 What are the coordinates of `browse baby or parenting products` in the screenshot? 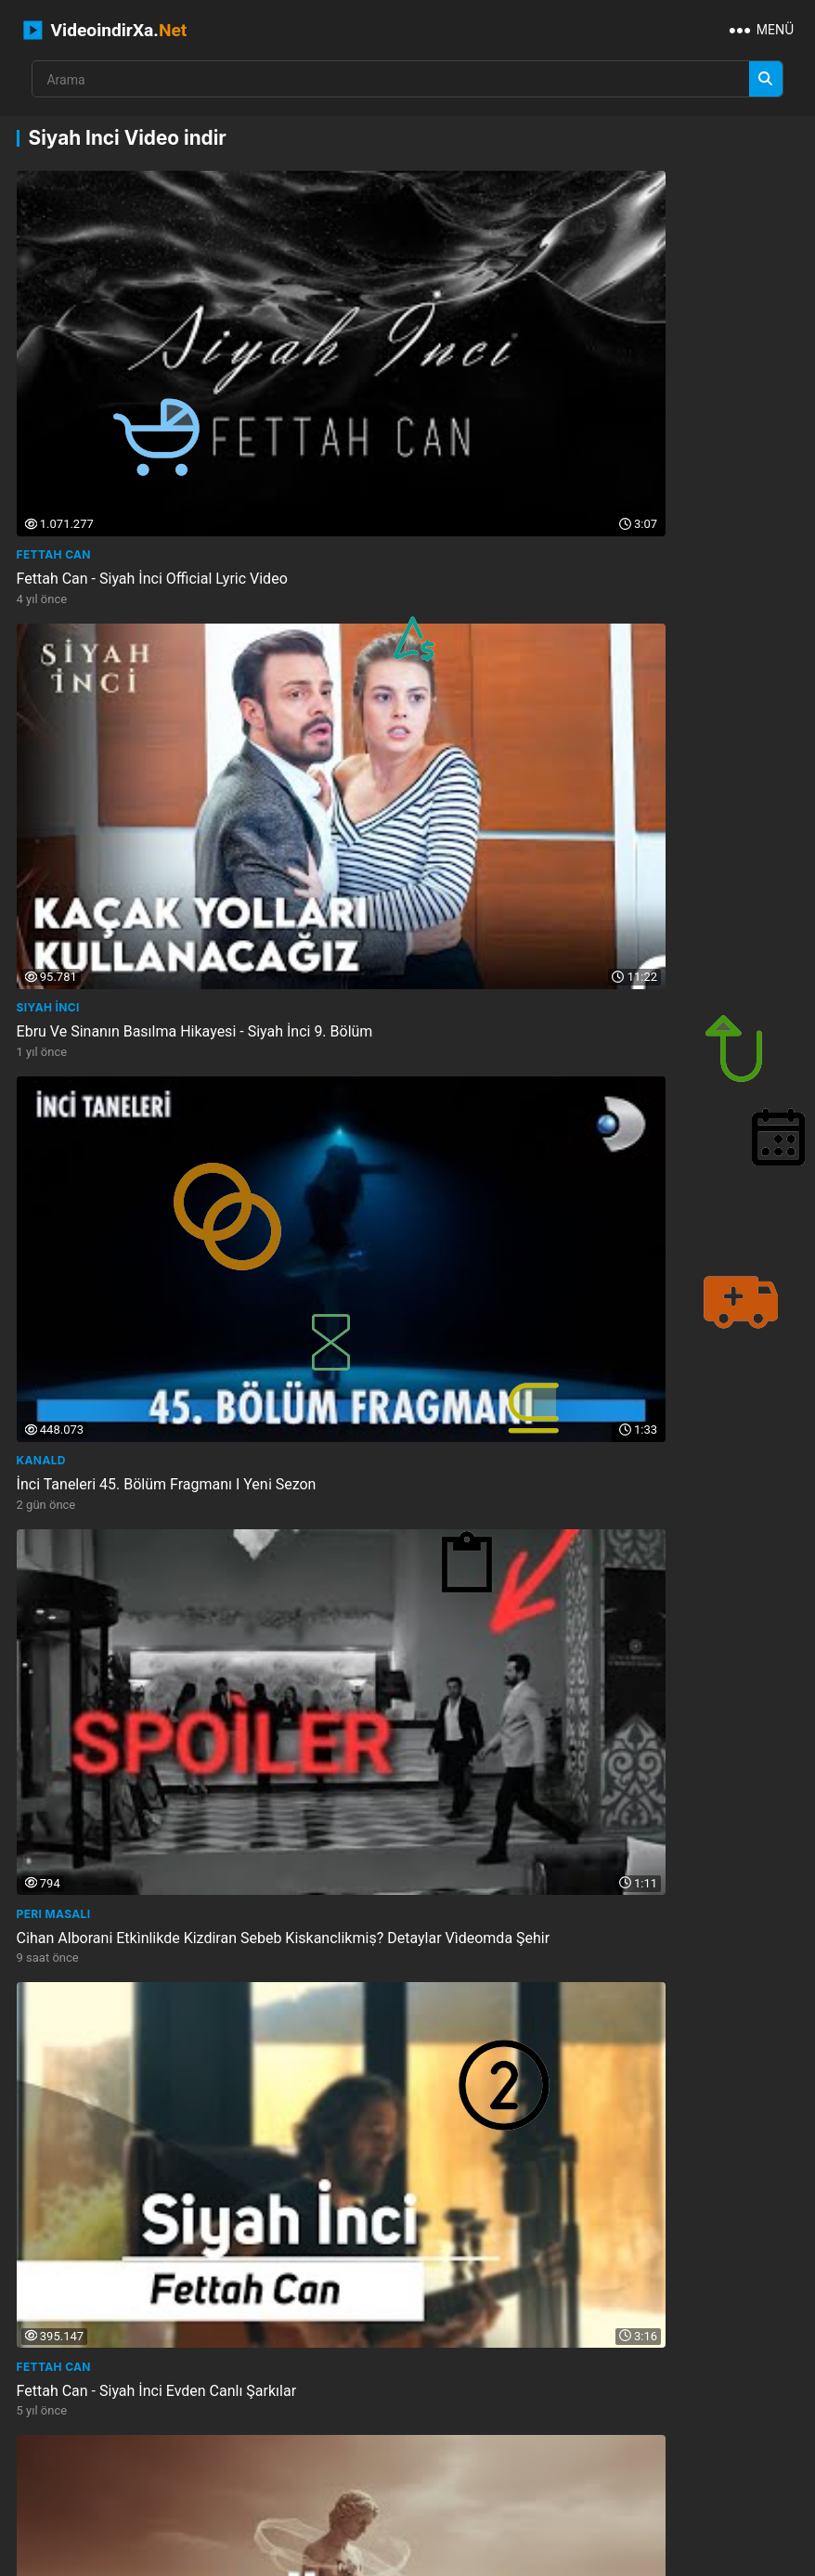 It's located at (158, 434).